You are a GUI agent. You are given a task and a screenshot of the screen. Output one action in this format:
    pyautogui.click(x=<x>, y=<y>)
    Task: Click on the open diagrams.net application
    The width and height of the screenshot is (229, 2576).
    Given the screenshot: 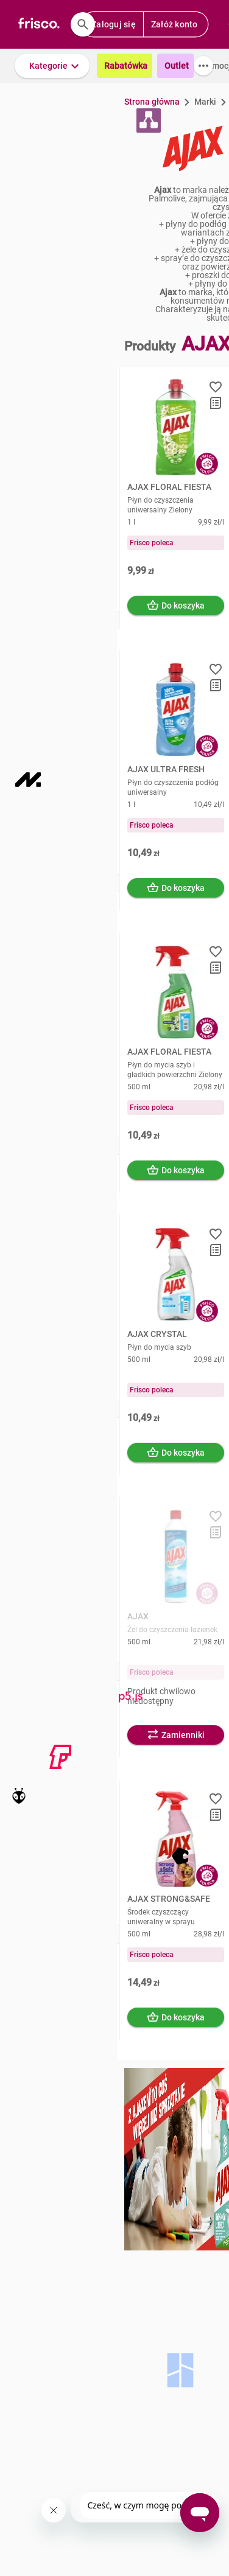 What is the action you would take?
    pyautogui.click(x=149, y=120)
    